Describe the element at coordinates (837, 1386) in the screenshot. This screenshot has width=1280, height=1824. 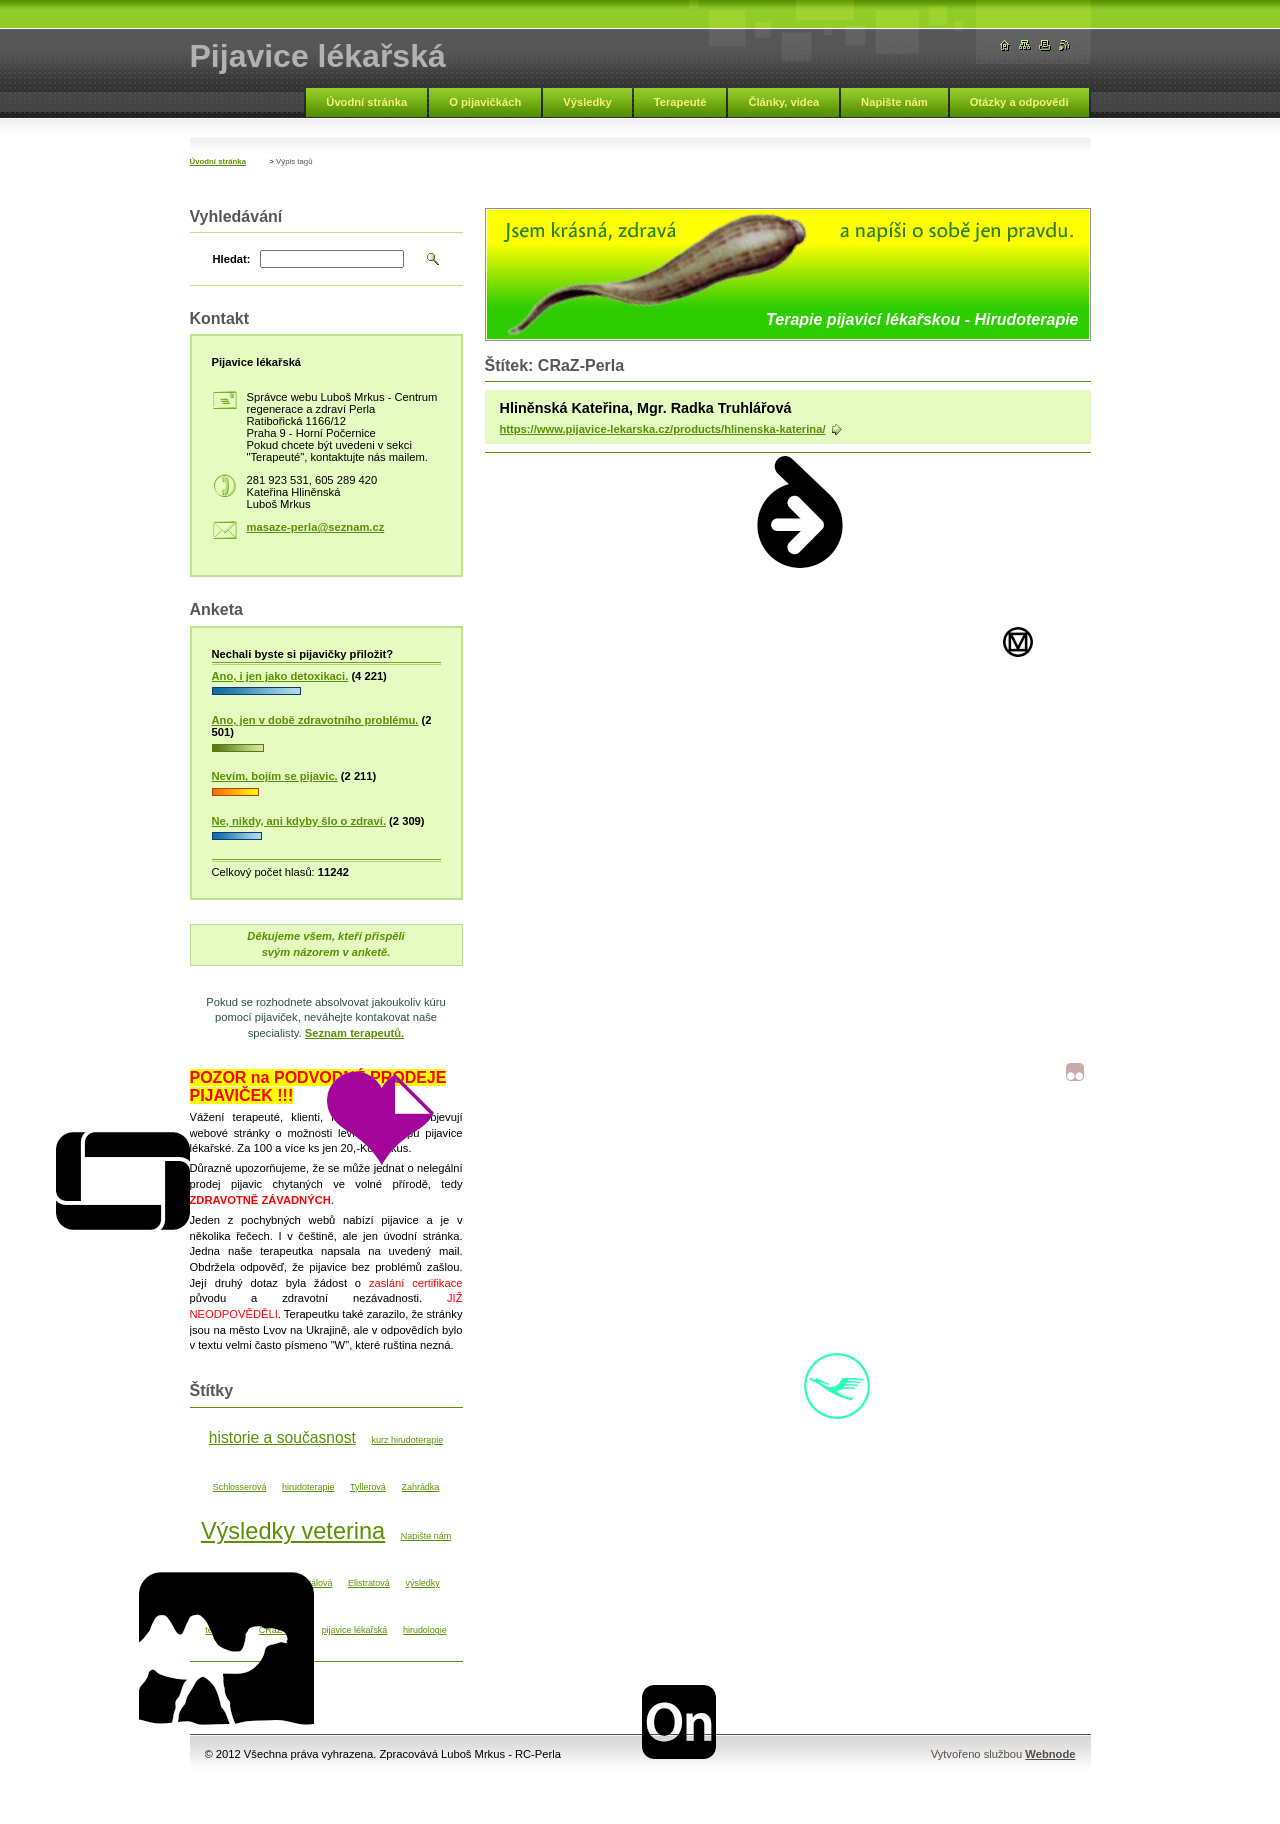
I see `access Lufthansa airline services` at that location.